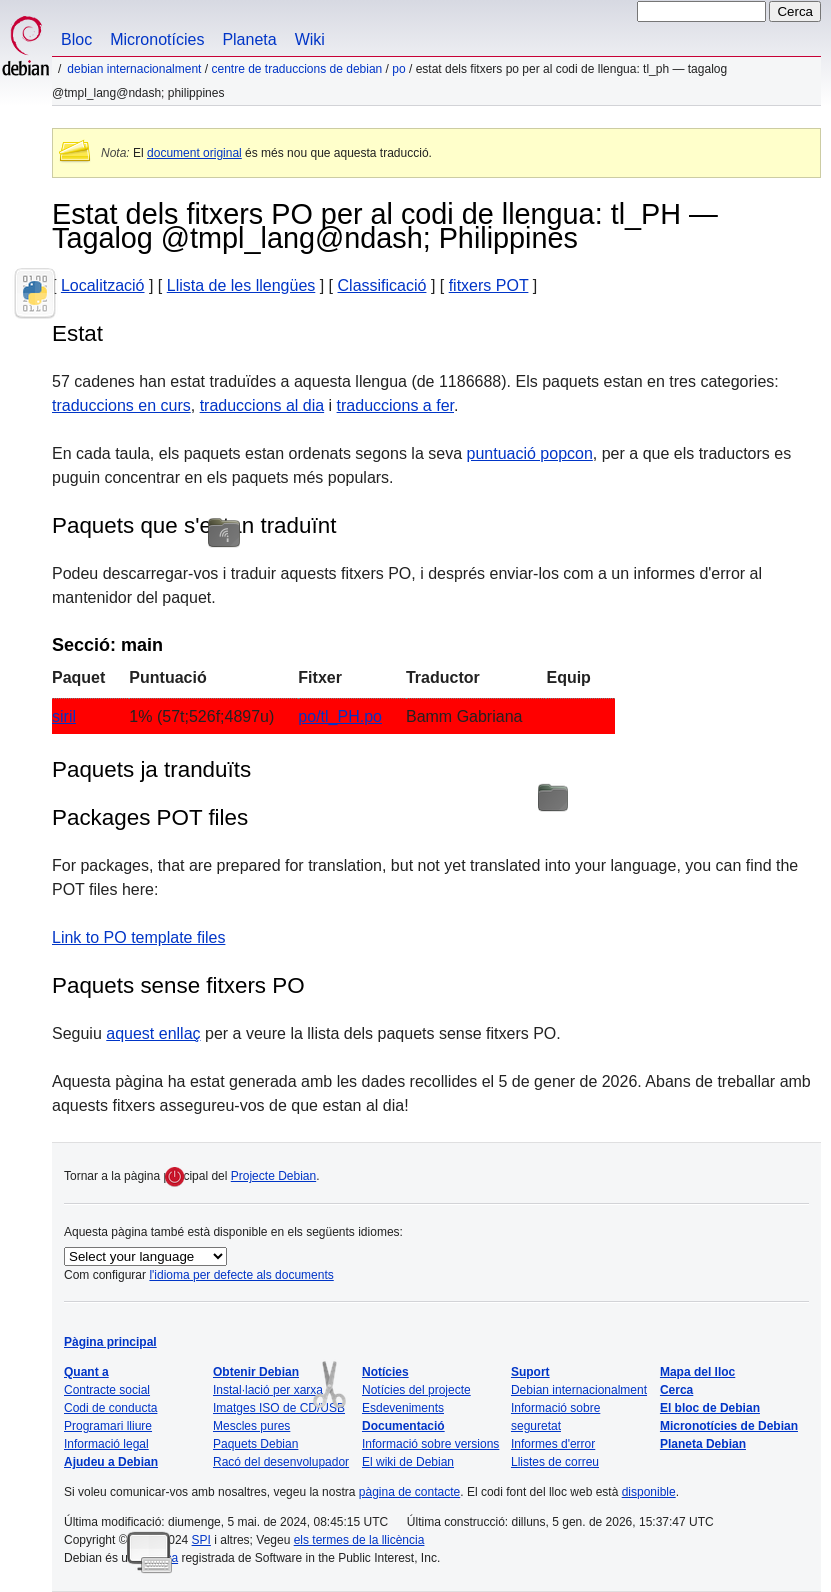 The height and width of the screenshot is (1592, 831). Describe the element at coordinates (175, 1177) in the screenshot. I see `shut down or power off the system` at that location.